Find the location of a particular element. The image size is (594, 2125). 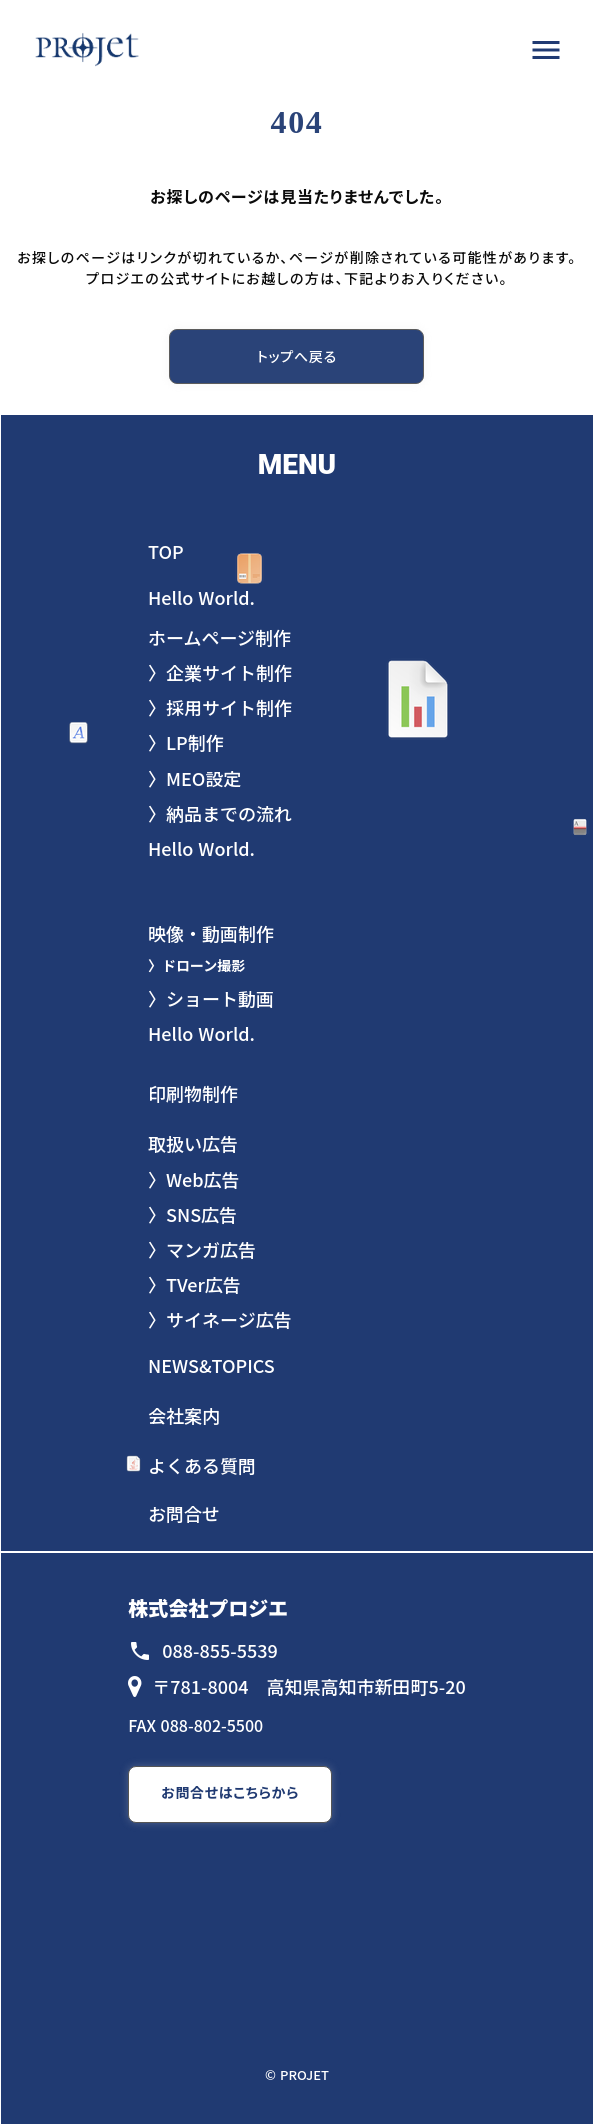

compressed or archived file type indicator is located at coordinates (249, 568).